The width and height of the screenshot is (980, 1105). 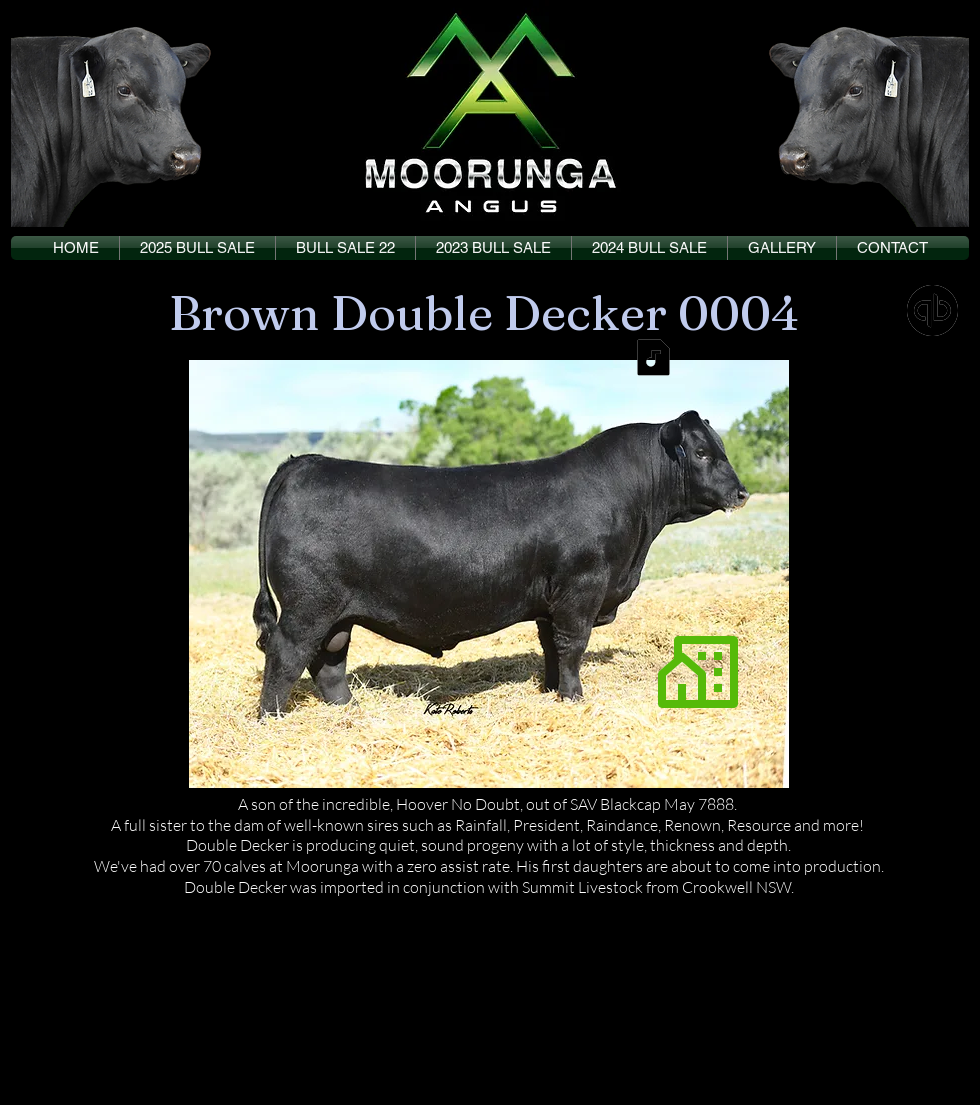 I want to click on access community or neighborhood features, so click(x=698, y=672).